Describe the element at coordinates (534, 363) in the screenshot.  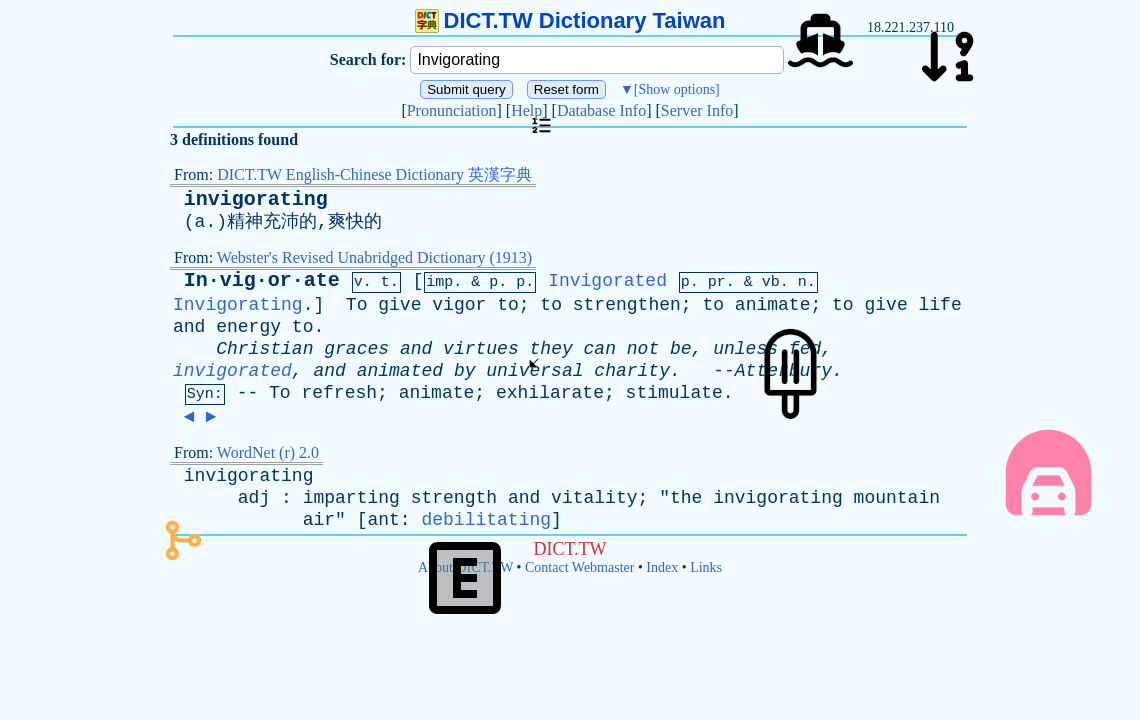
I see `navigate to the bottom-left corner` at that location.